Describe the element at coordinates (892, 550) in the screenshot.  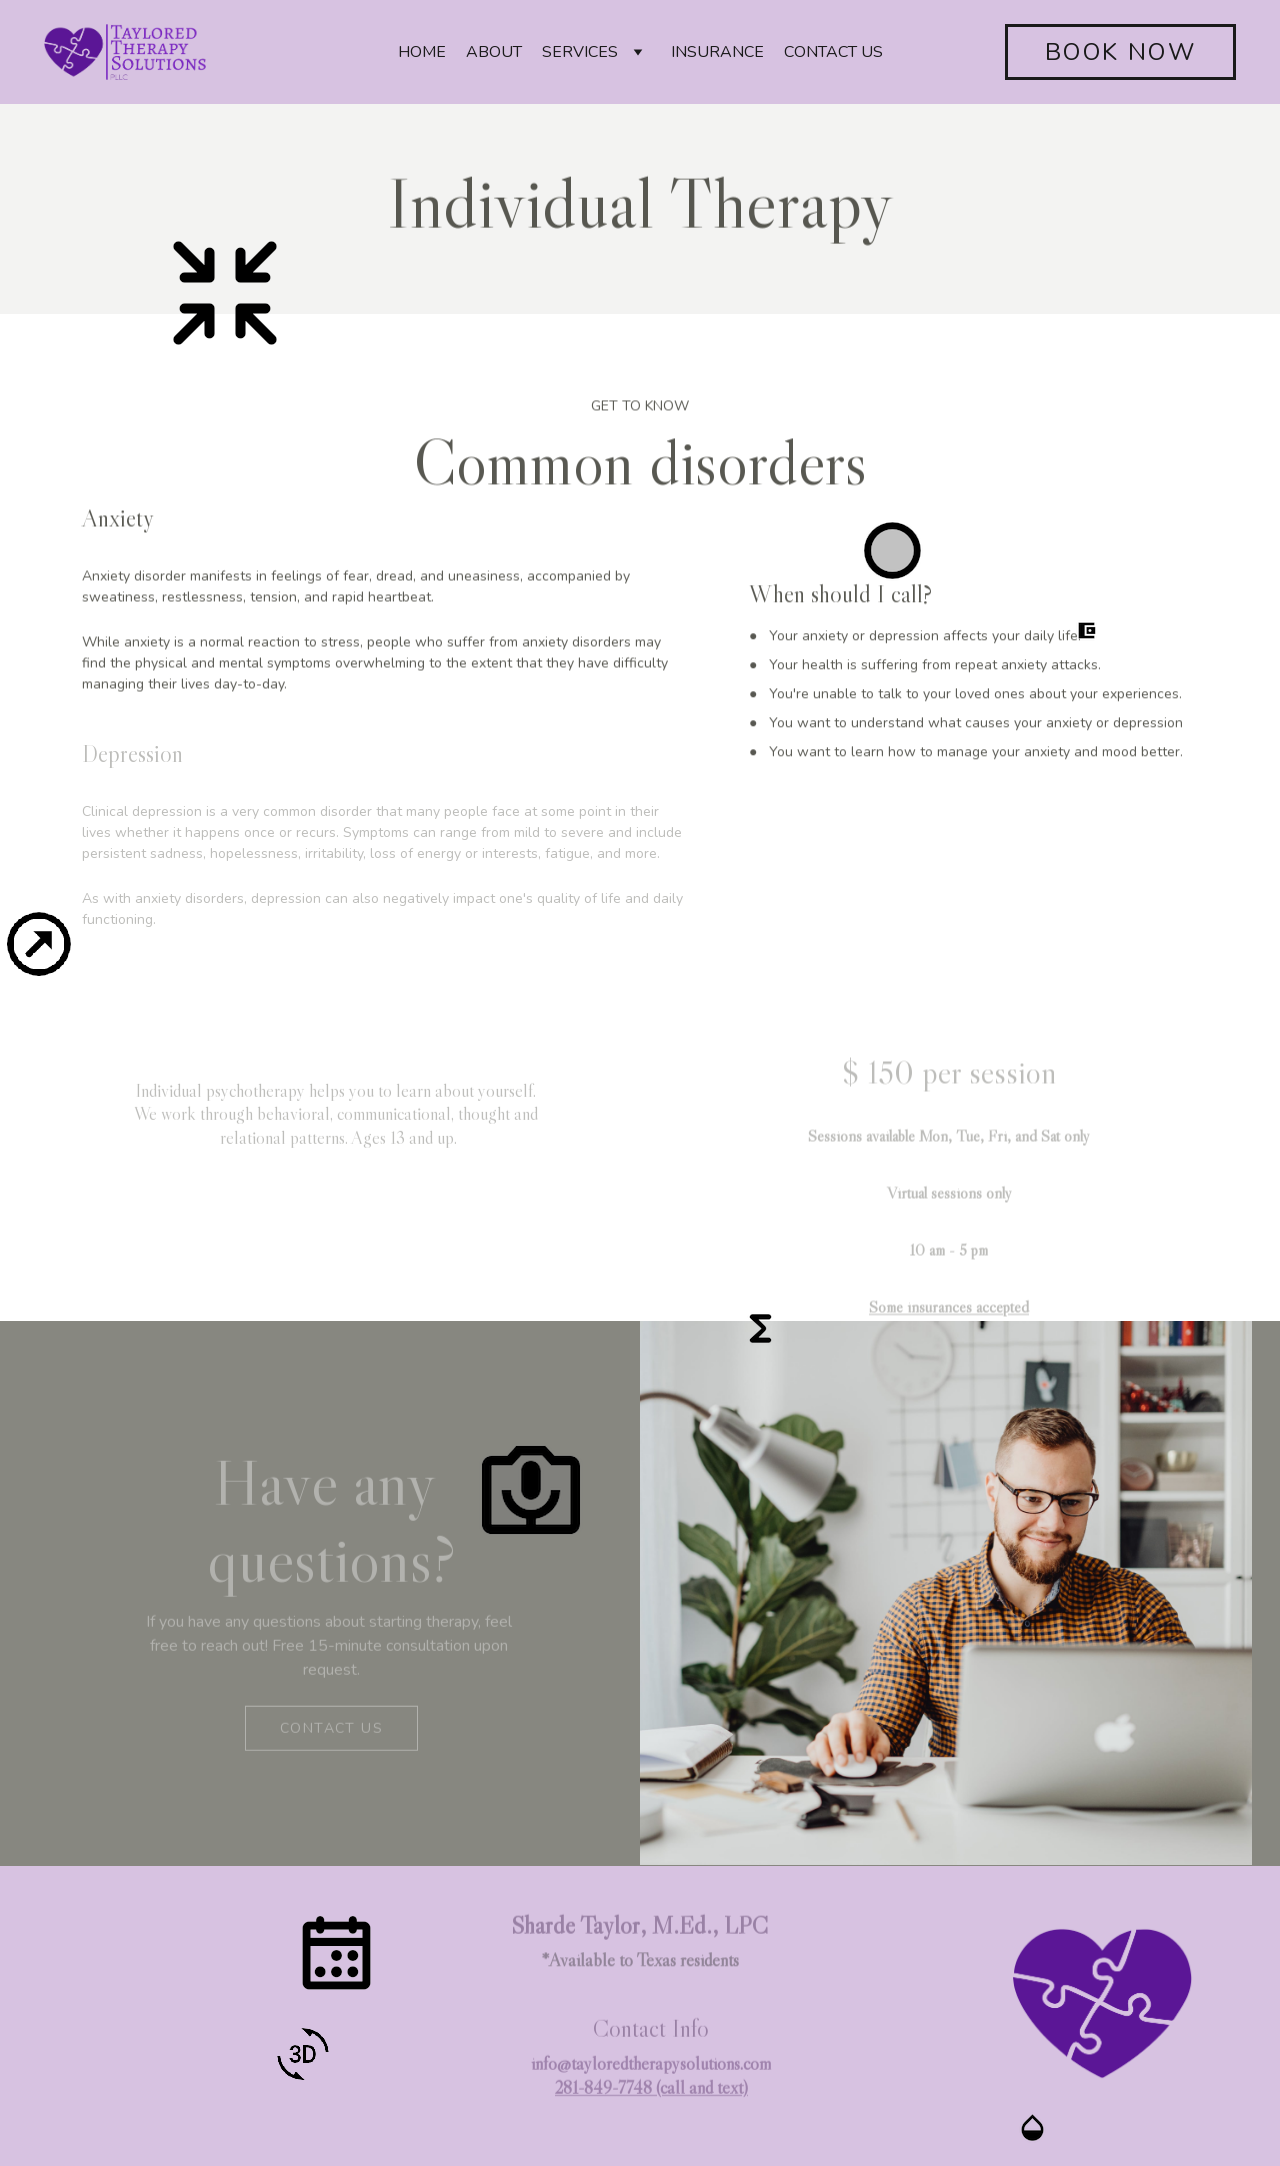
I see `indicates recording is available or ready` at that location.